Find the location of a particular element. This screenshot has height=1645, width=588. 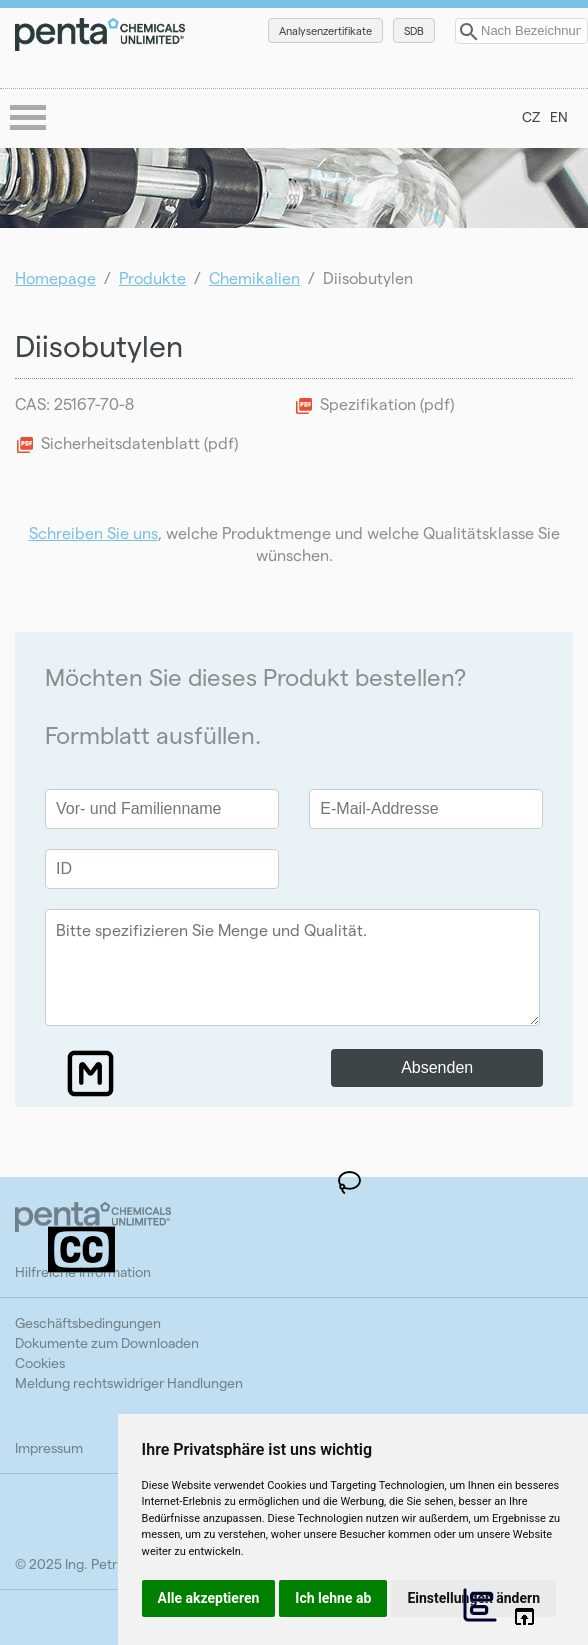

toggle medium size or format option is located at coordinates (90, 1073).